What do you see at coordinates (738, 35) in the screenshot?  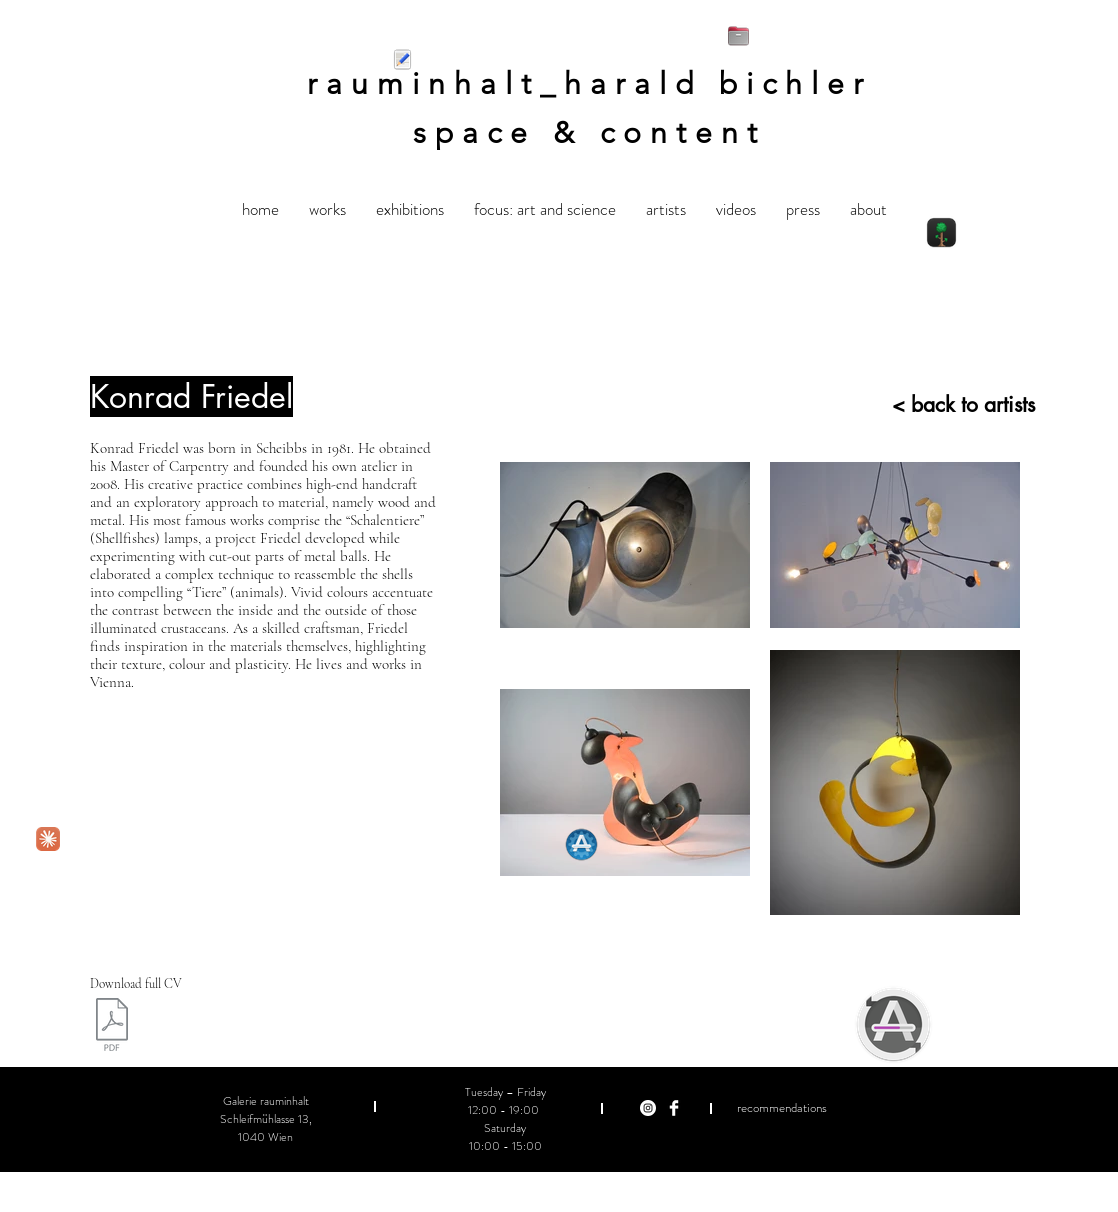 I see `open the nautilus file manager` at bounding box center [738, 35].